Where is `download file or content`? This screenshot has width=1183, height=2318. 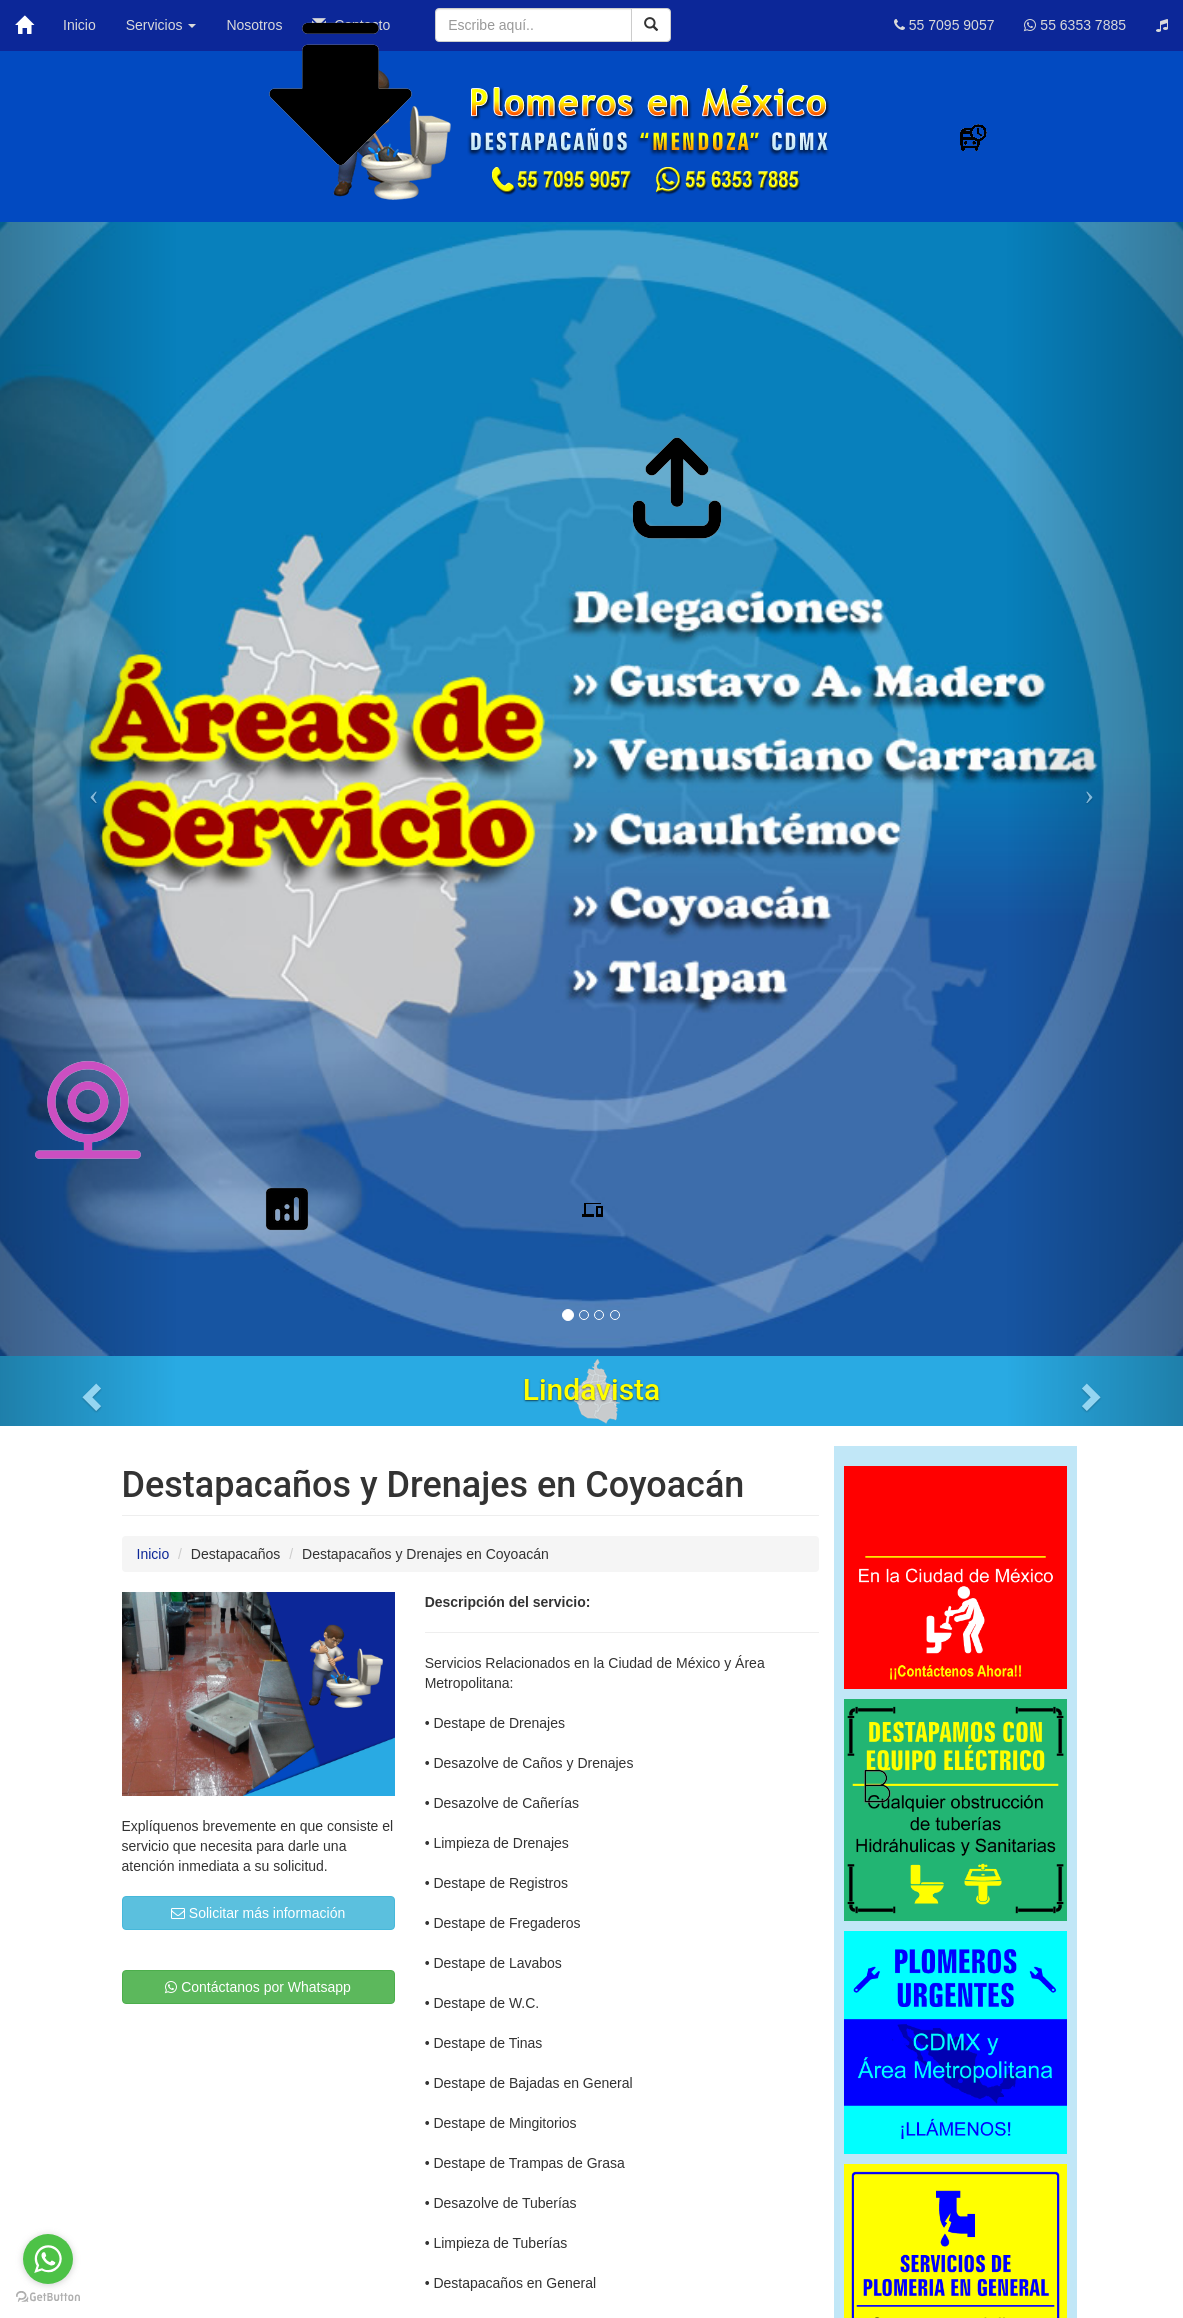 download file or content is located at coordinates (340, 88).